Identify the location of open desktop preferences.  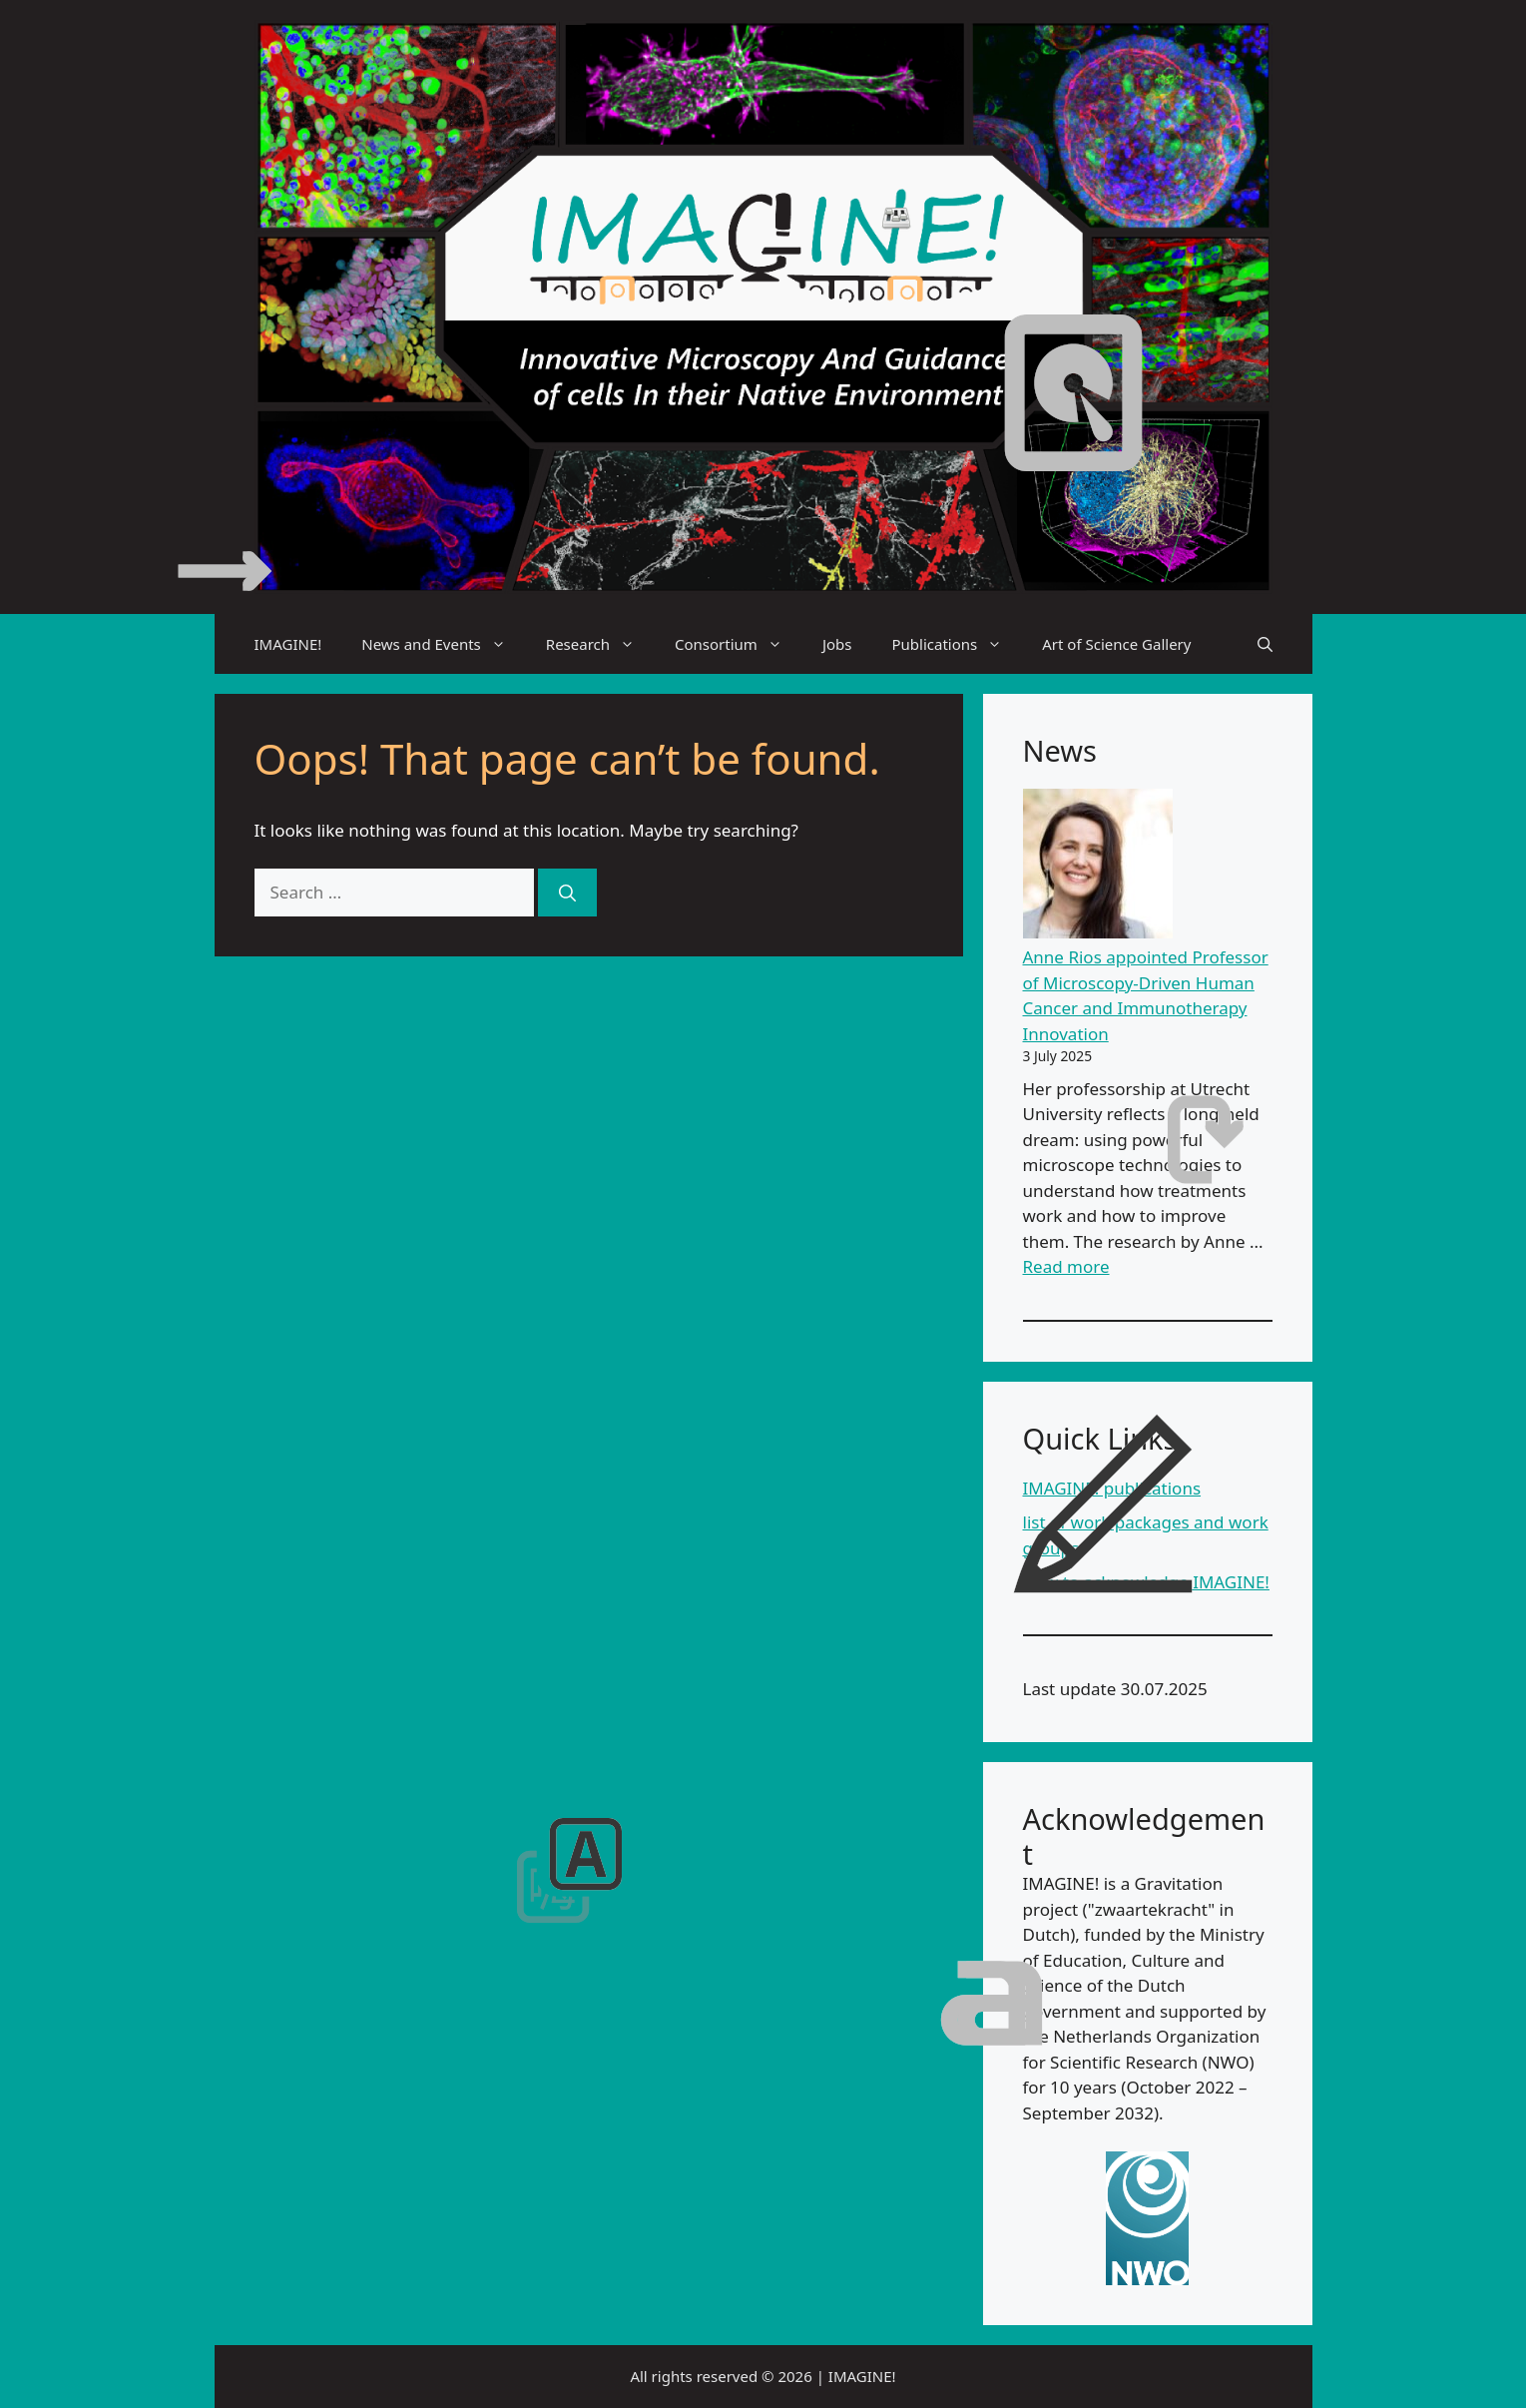
(896, 218).